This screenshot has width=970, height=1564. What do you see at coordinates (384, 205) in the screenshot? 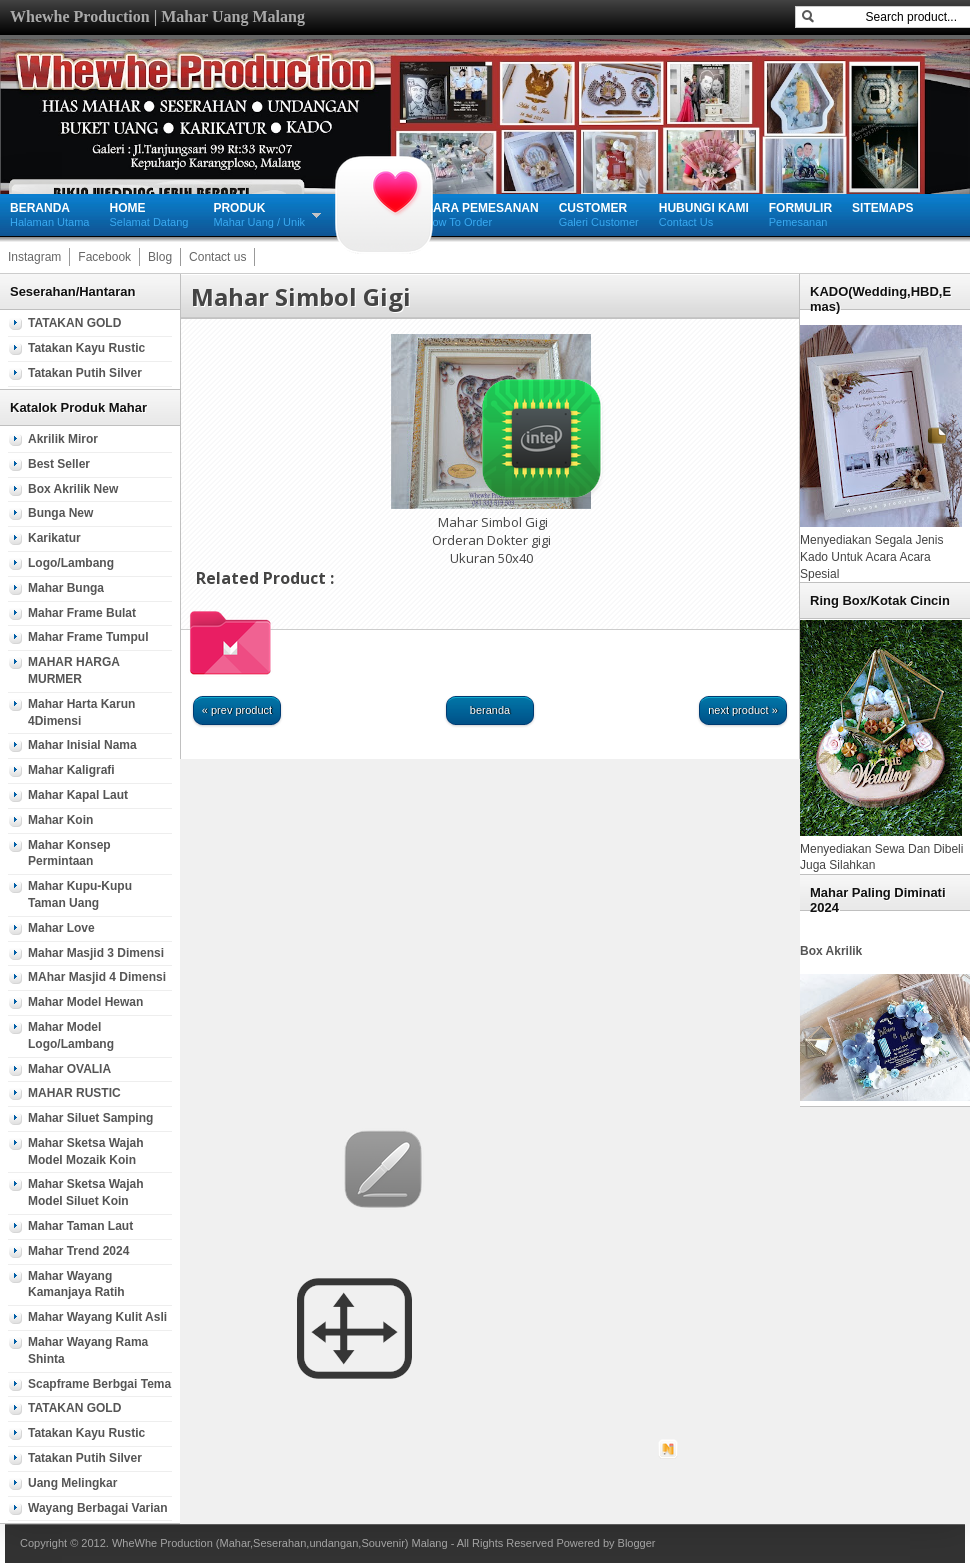
I see `open the Health app` at bounding box center [384, 205].